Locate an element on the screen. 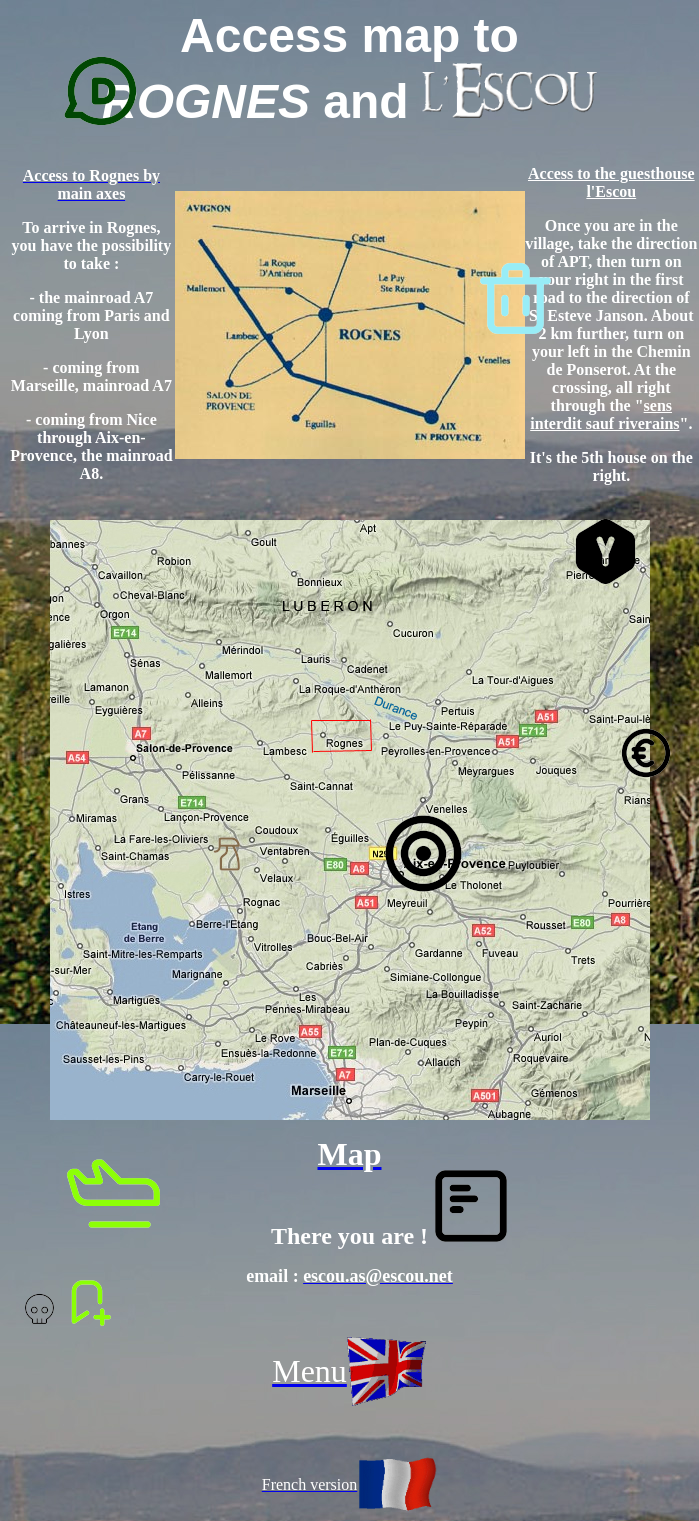 This screenshot has width=699, height=1521. add a new bookmark is located at coordinates (87, 1302).